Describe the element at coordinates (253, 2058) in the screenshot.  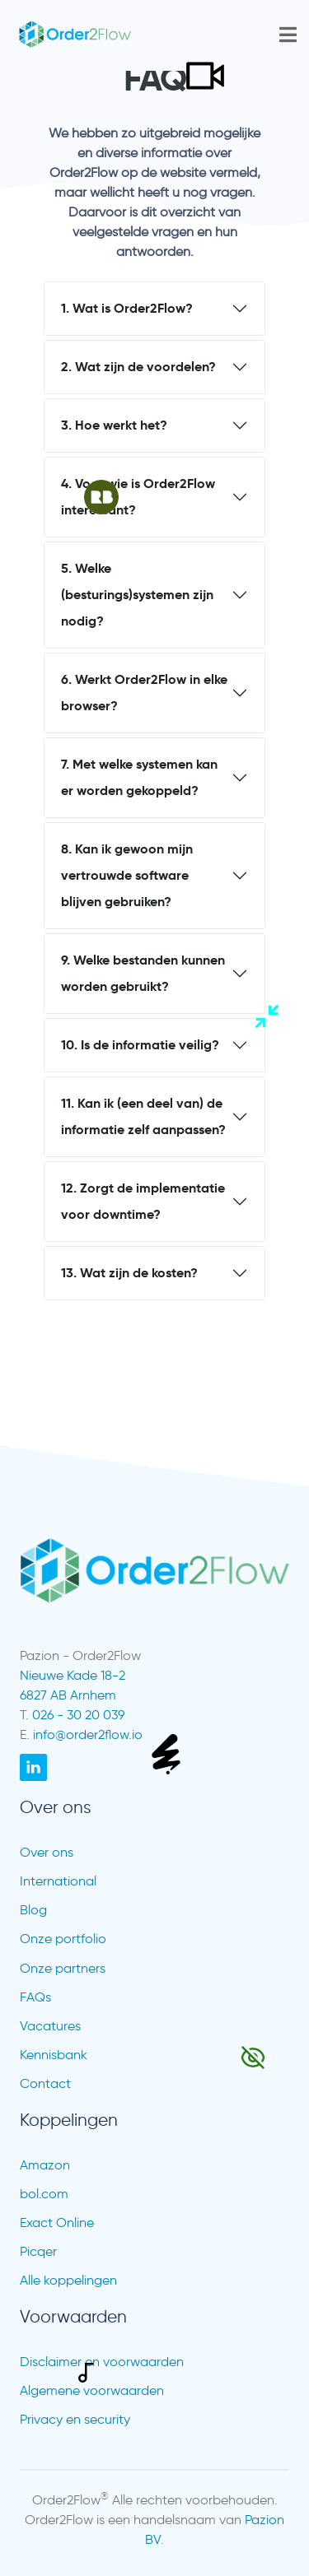
I see `hide password or sensitive content` at that location.